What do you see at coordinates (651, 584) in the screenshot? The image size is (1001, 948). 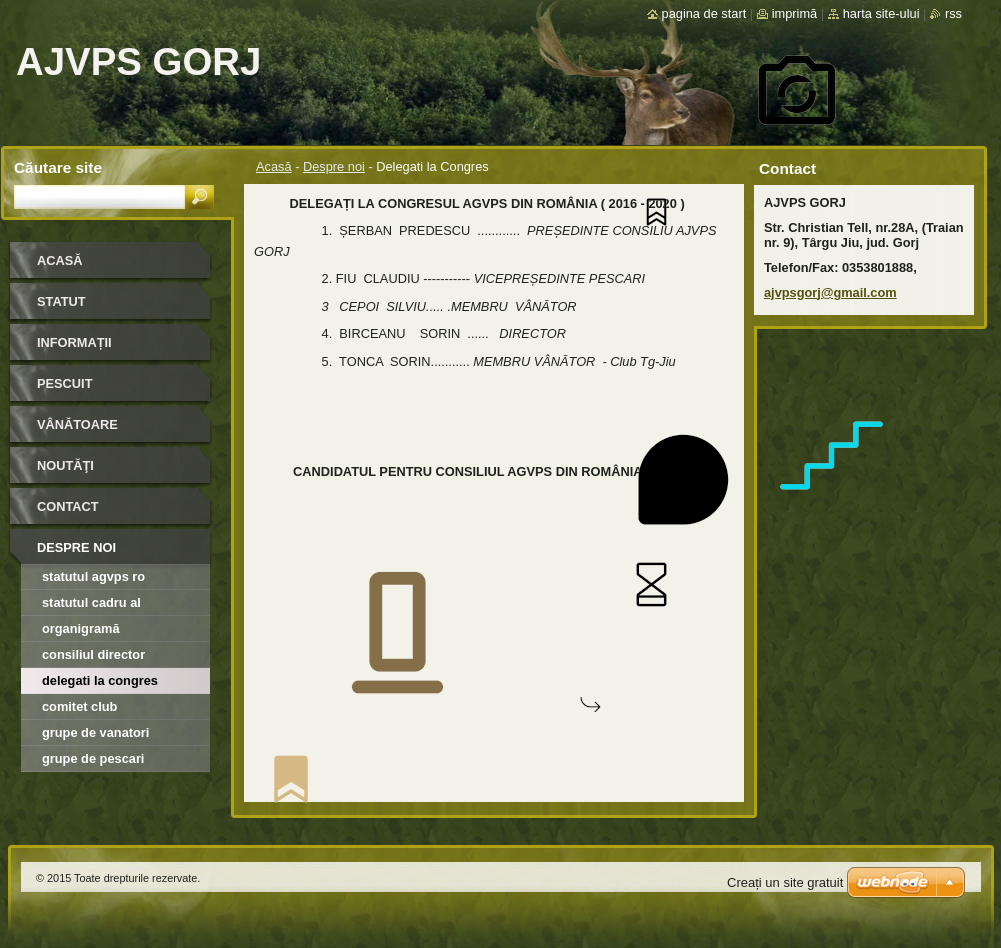 I see `indicates time is running low` at bounding box center [651, 584].